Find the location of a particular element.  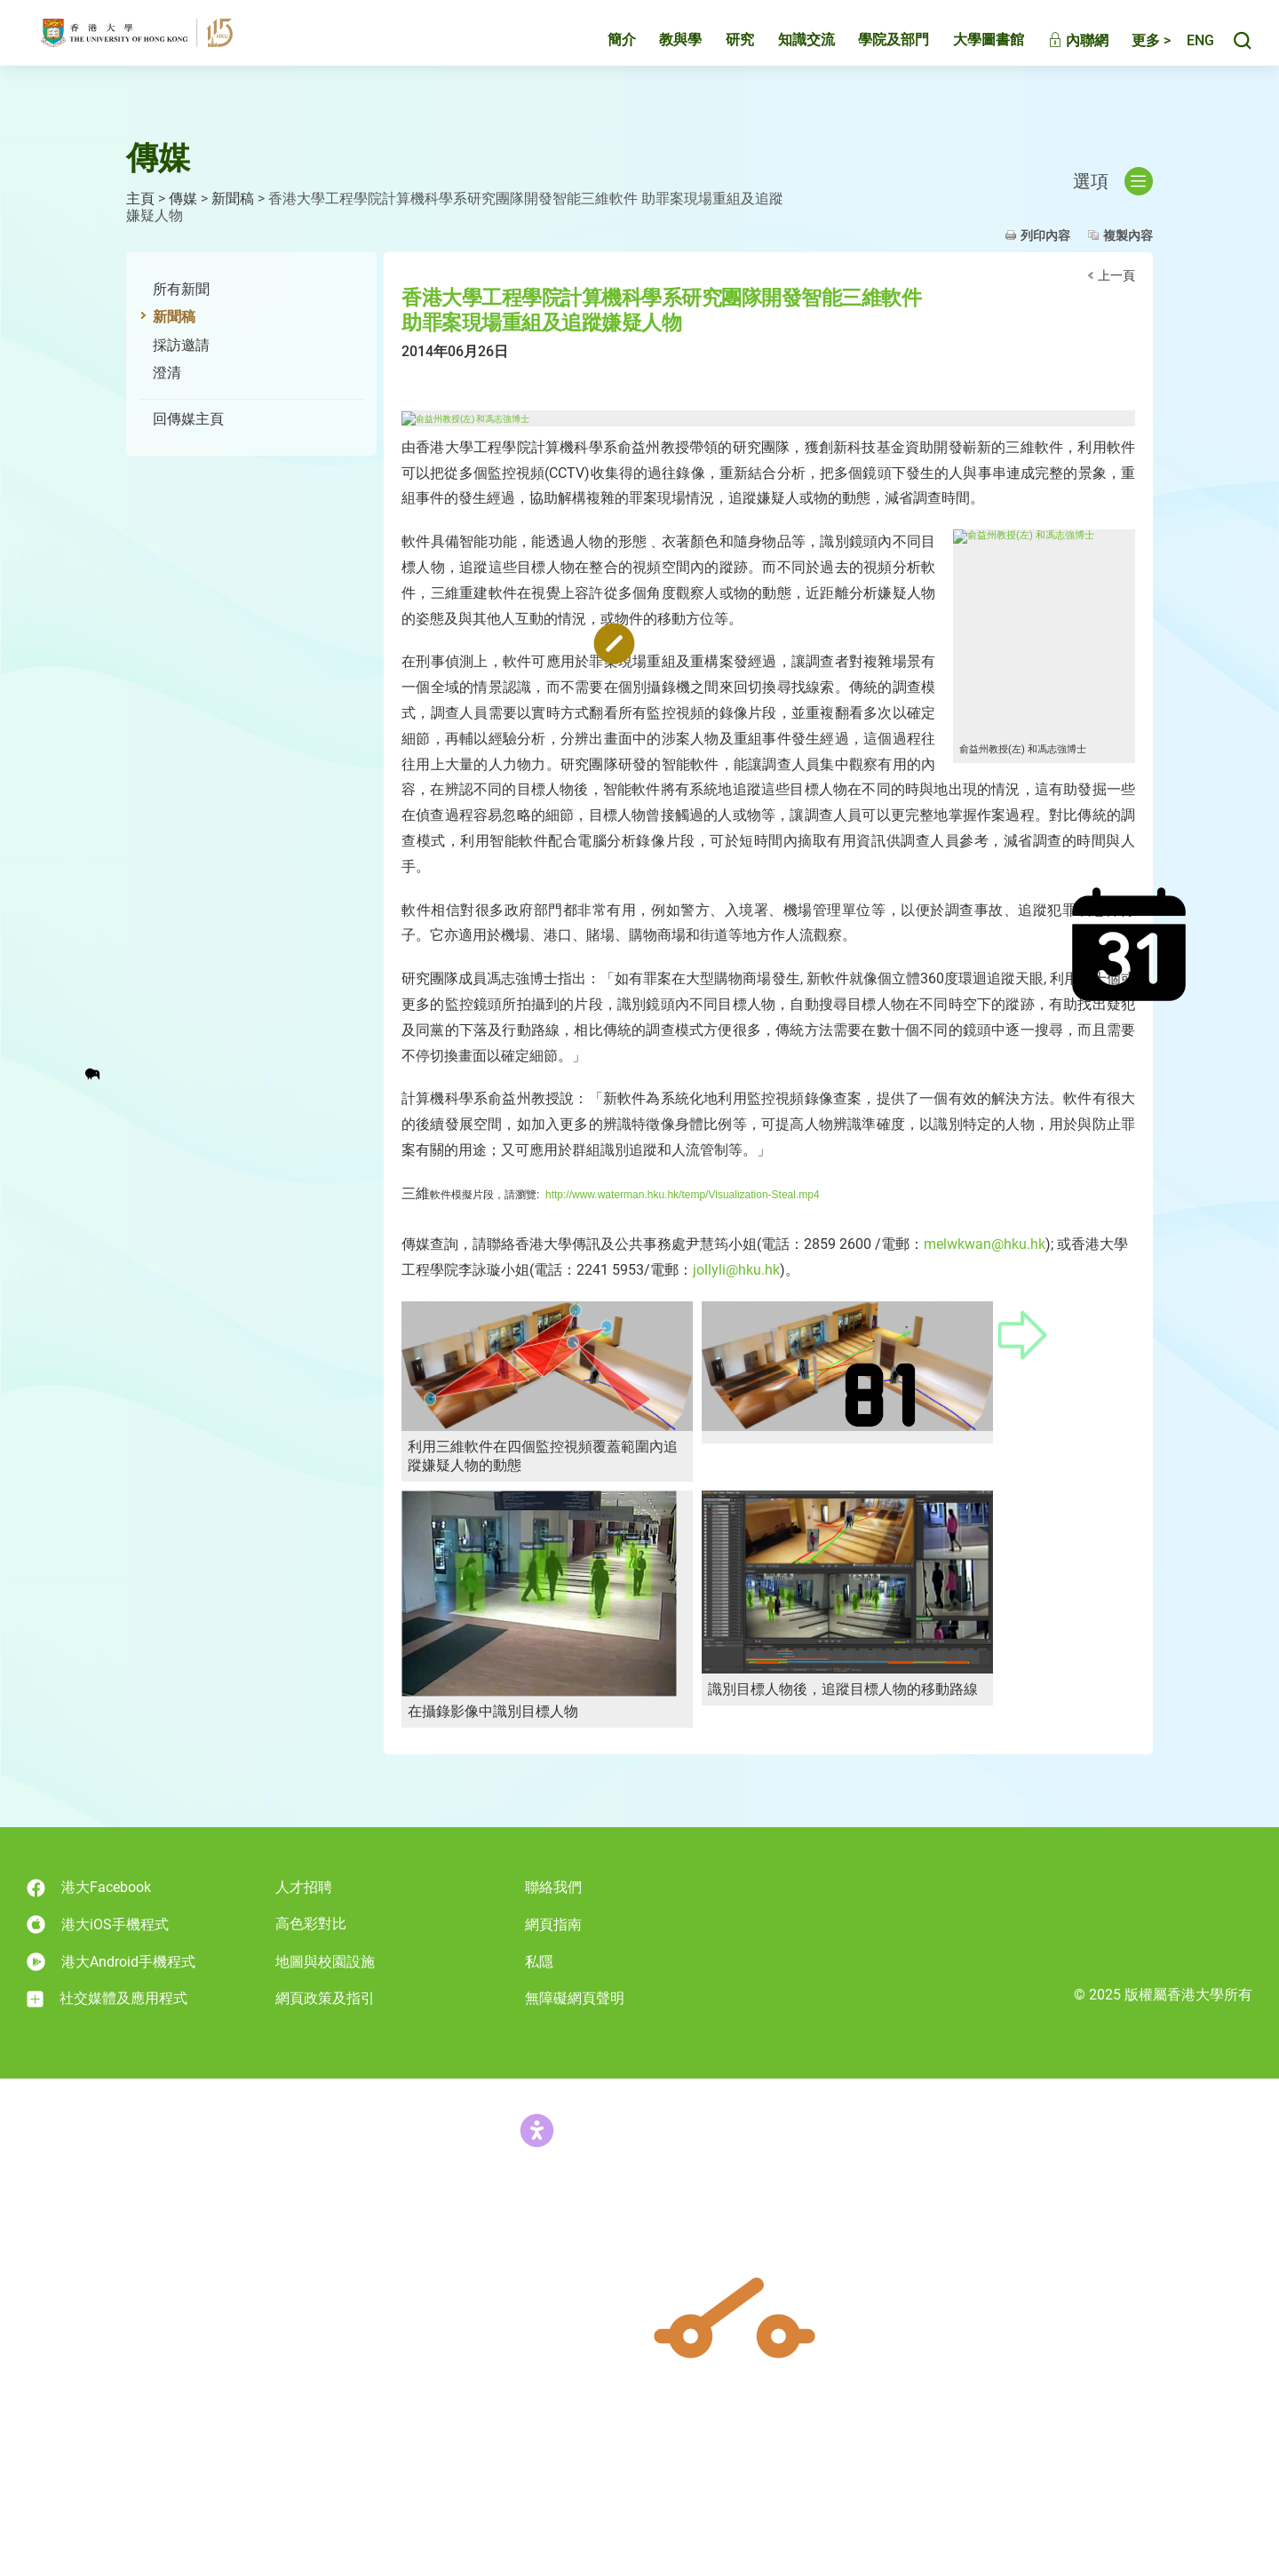

indicates item number 81 in a list or sequence is located at coordinates (883, 1395).